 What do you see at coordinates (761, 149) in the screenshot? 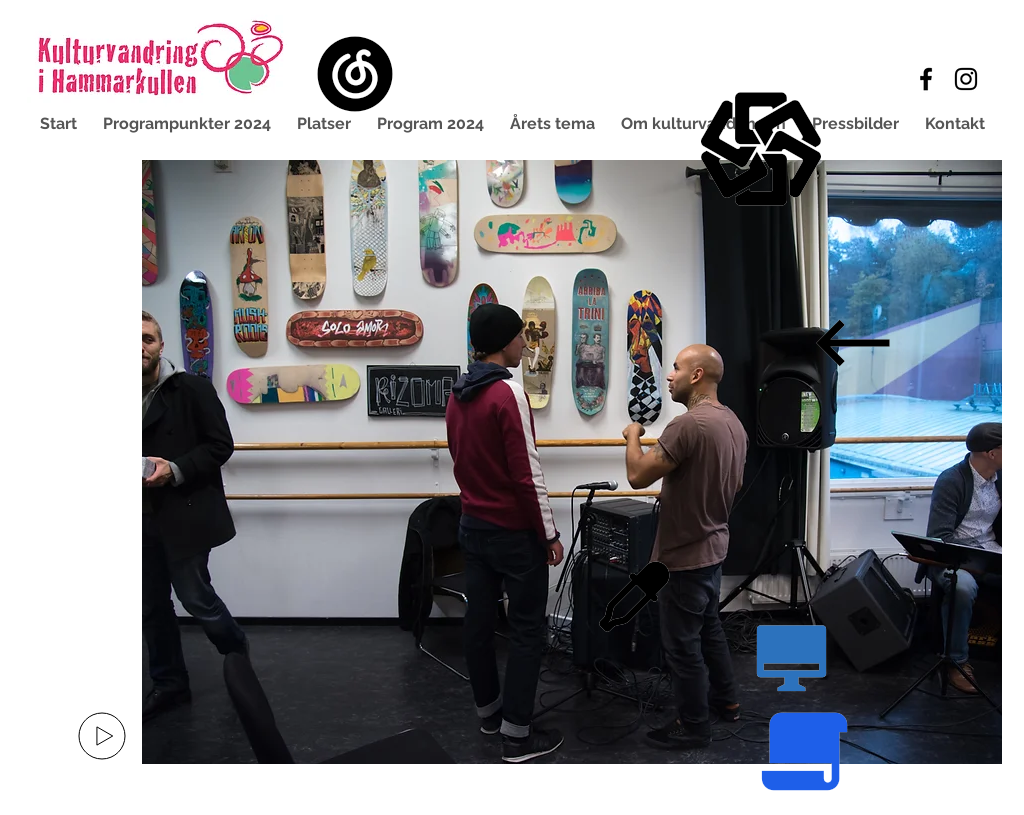
I see `images.cv logo` at bounding box center [761, 149].